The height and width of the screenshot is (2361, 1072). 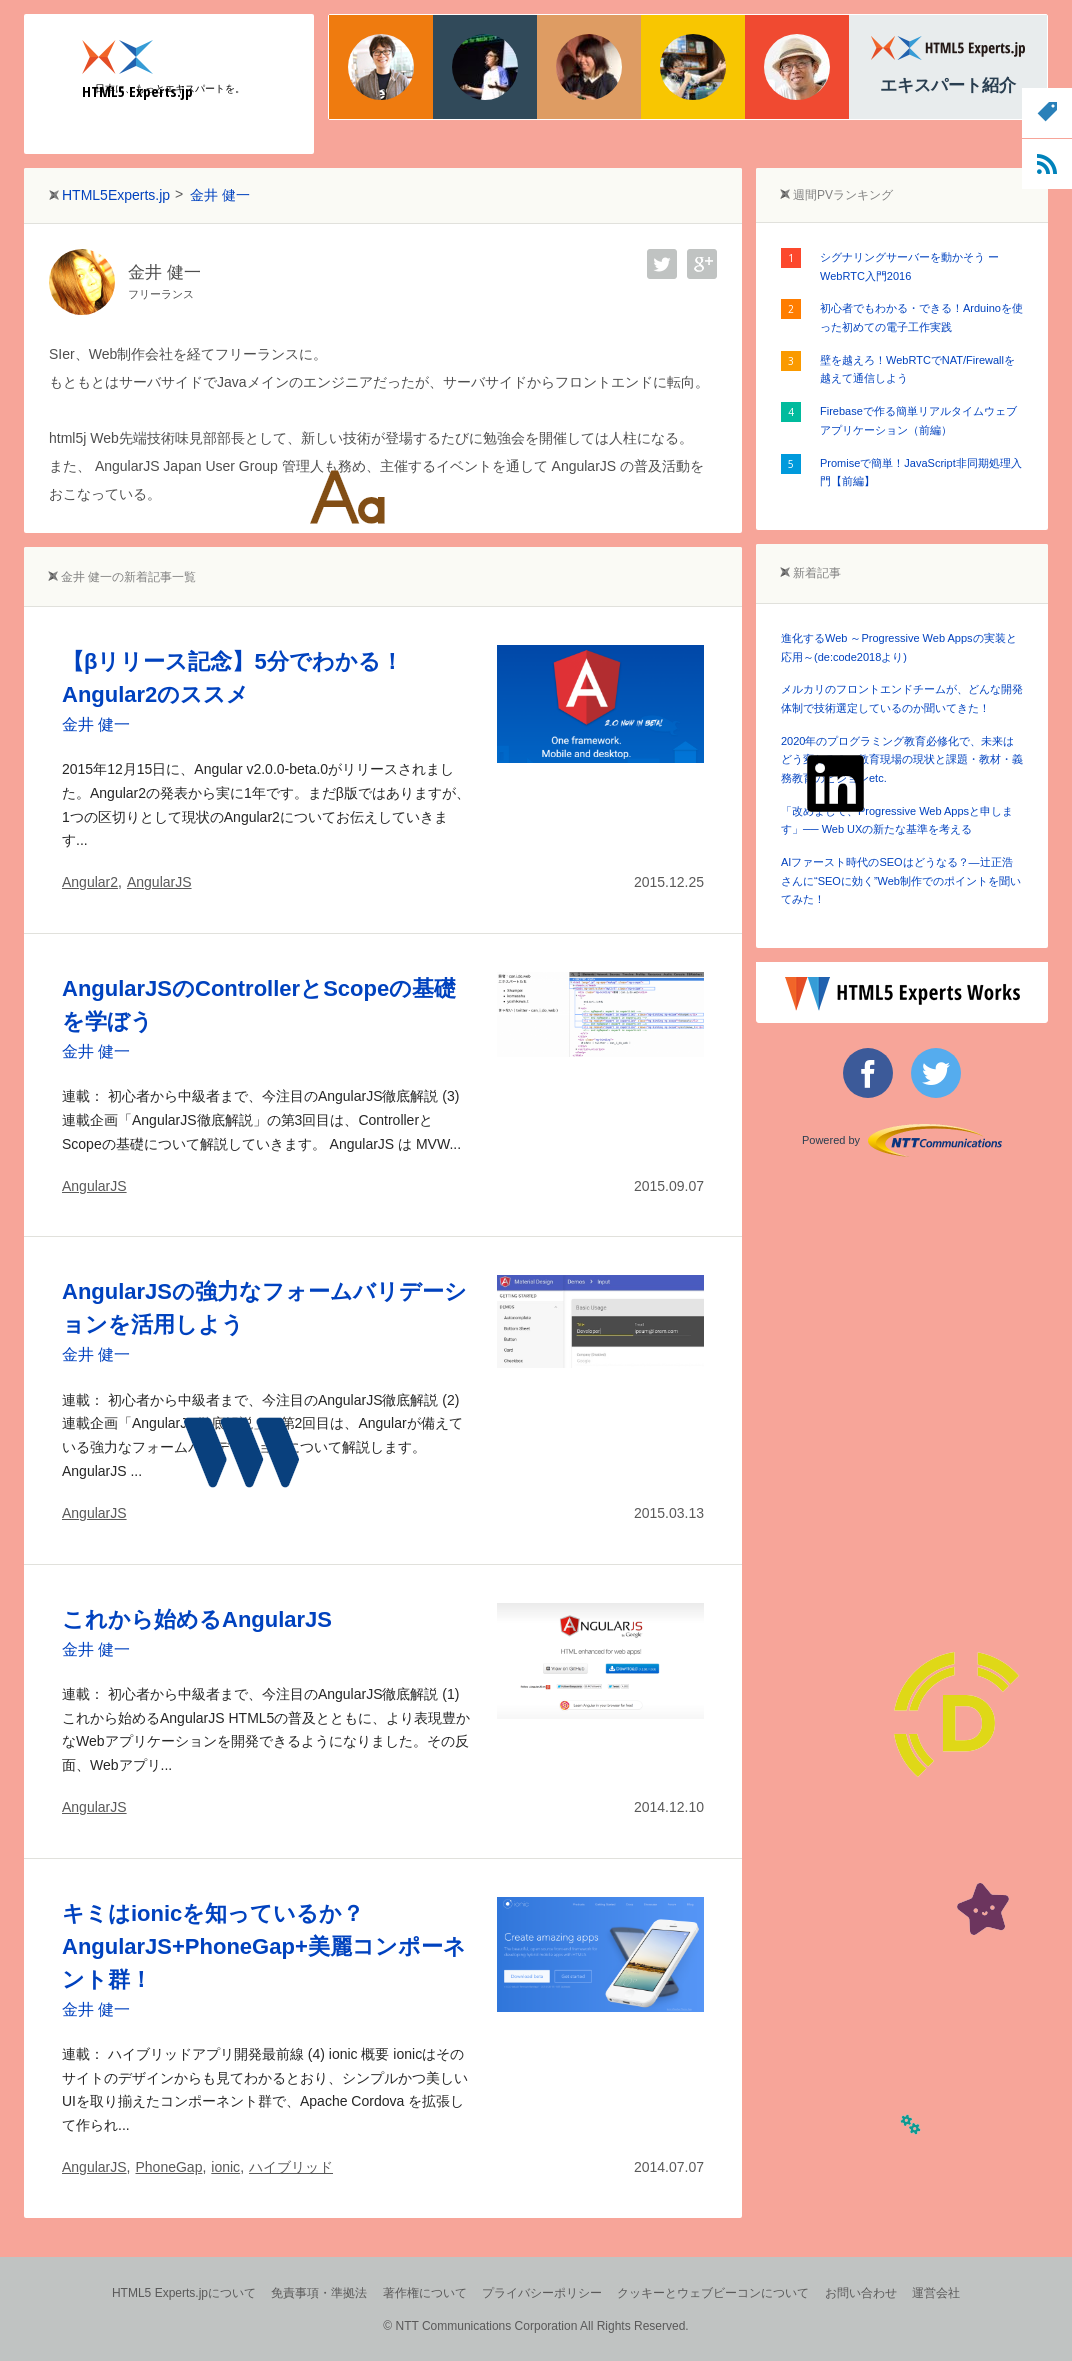 What do you see at coordinates (835, 783) in the screenshot?
I see `open LinkedIn app or website` at bounding box center [835, 783].